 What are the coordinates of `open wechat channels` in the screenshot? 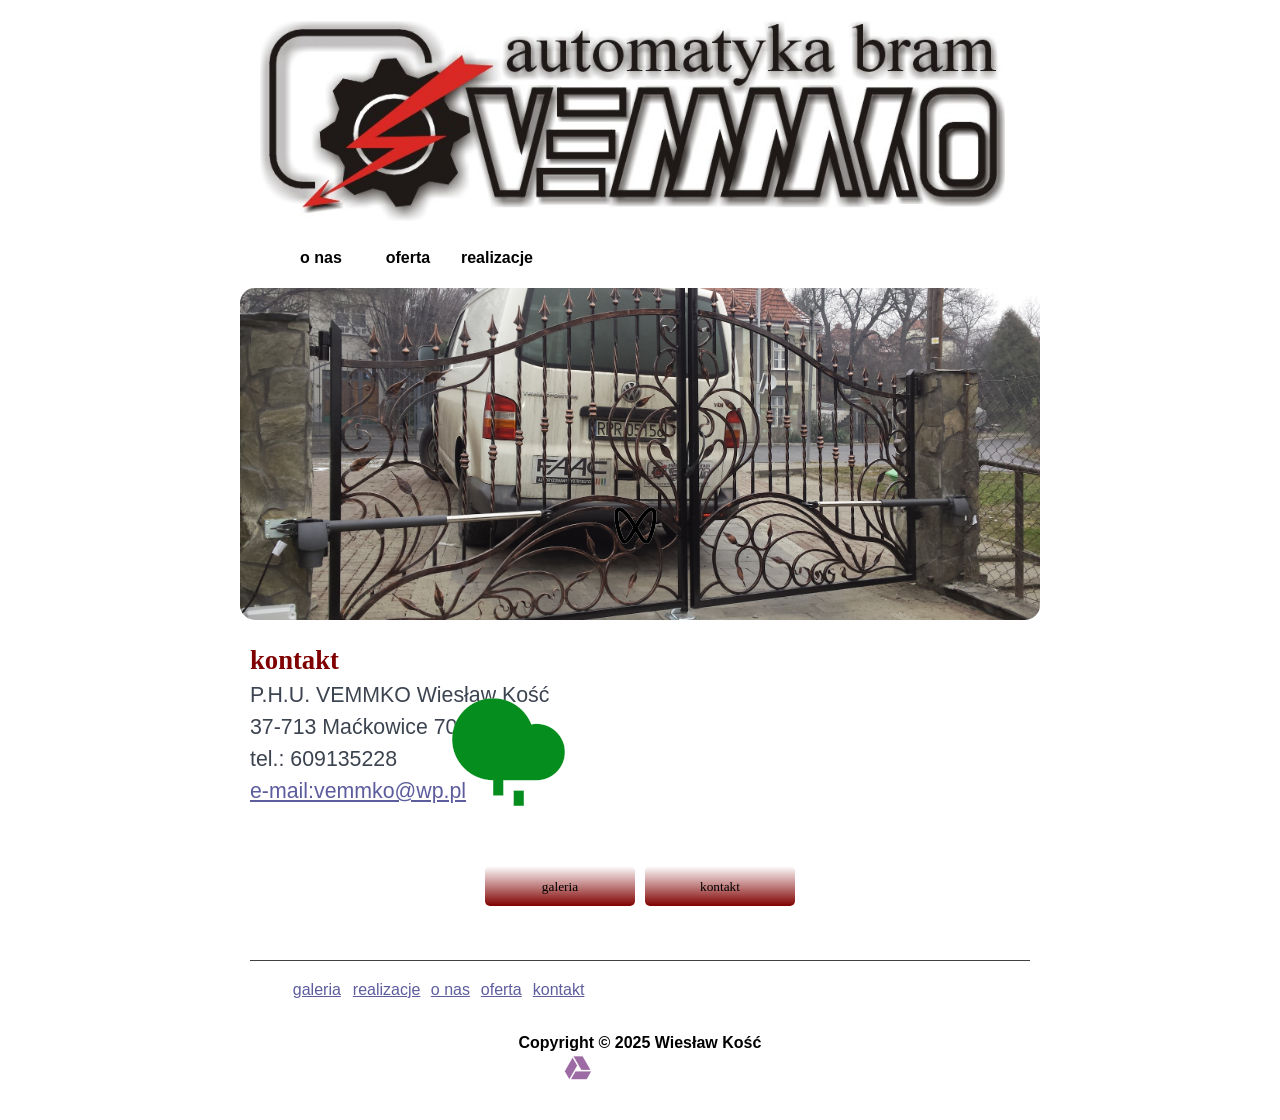 It's located at (635, 525).